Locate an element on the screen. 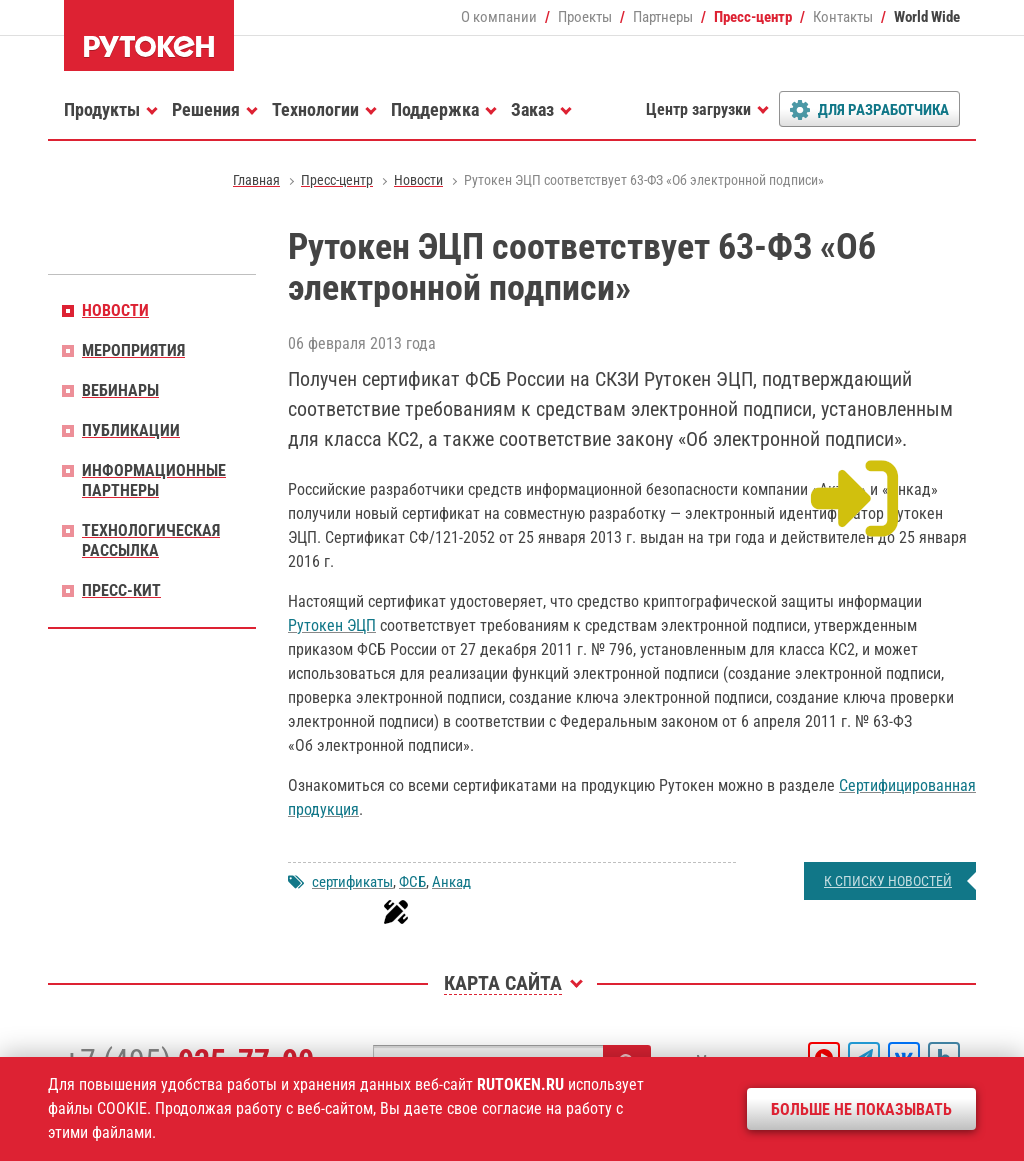 This screenshot has width=1024, height=1161. access design or editing tools is located at coordinates (396, 912).